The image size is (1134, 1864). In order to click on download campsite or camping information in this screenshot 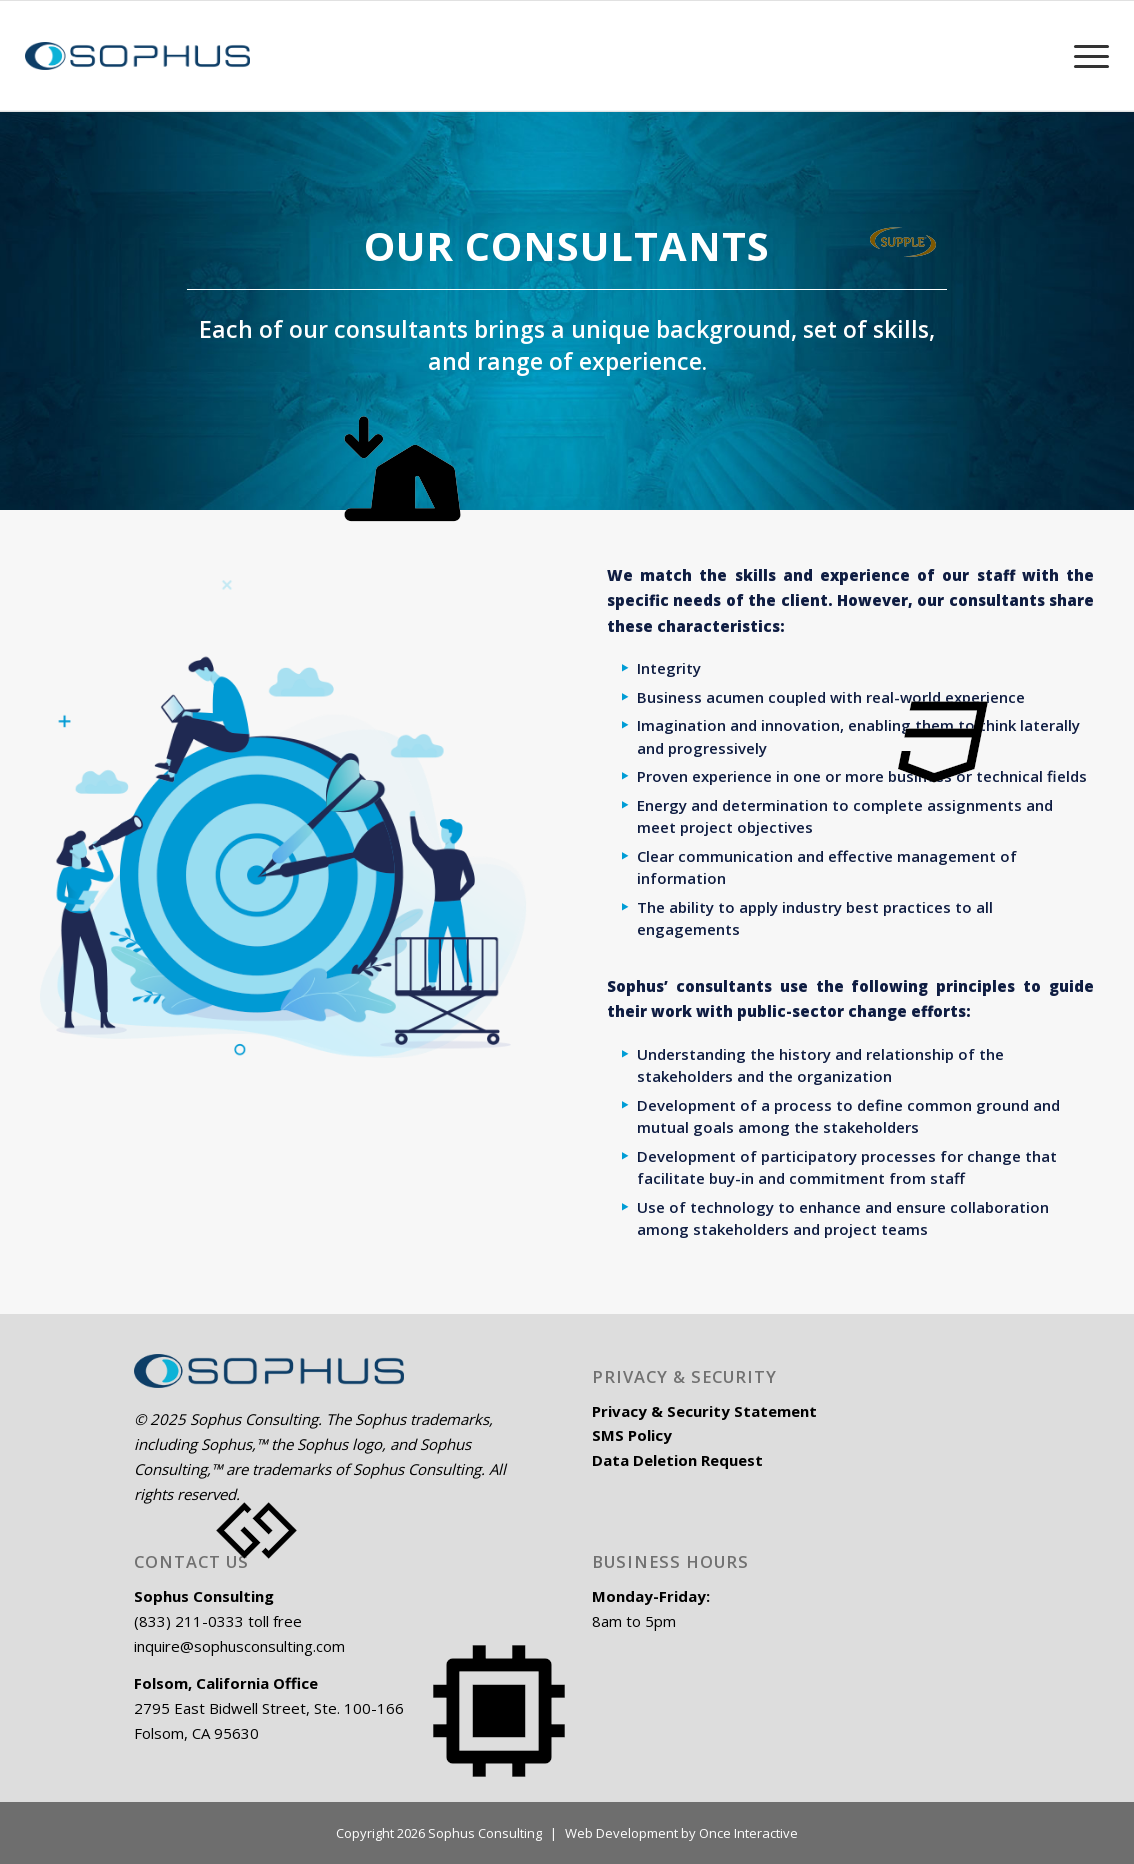, I will do `click(402, 469)`.